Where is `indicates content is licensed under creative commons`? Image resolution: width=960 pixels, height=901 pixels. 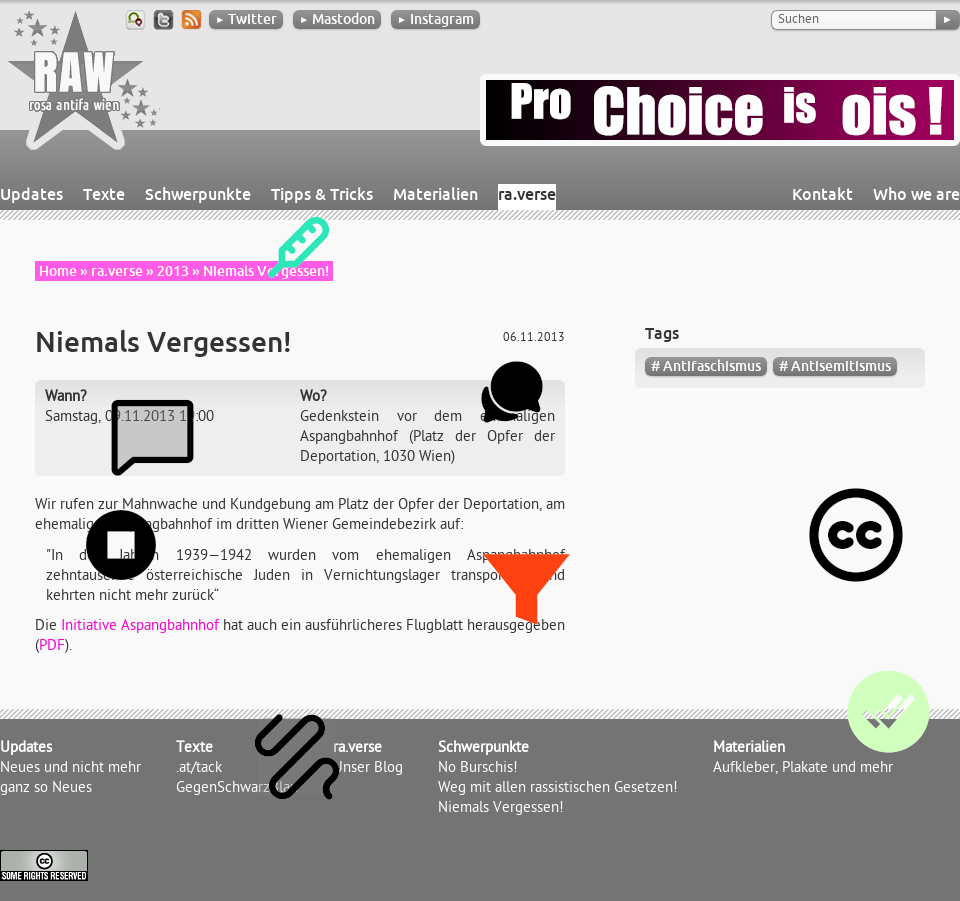
indicates content is licensed under creative commons is located at coordinates (856, 535).